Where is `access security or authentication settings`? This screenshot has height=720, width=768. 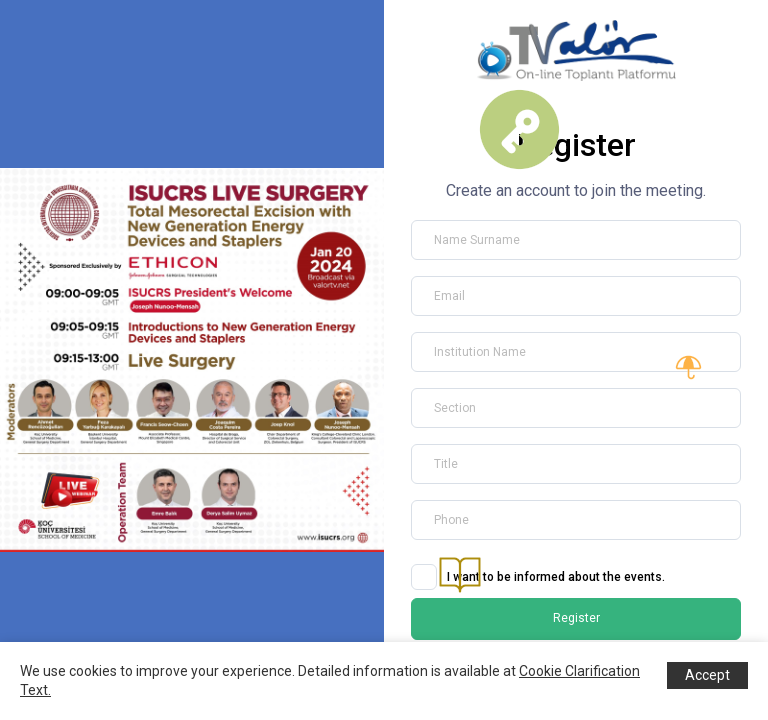
access security or authentication settings is located at coordinates (519, 129).